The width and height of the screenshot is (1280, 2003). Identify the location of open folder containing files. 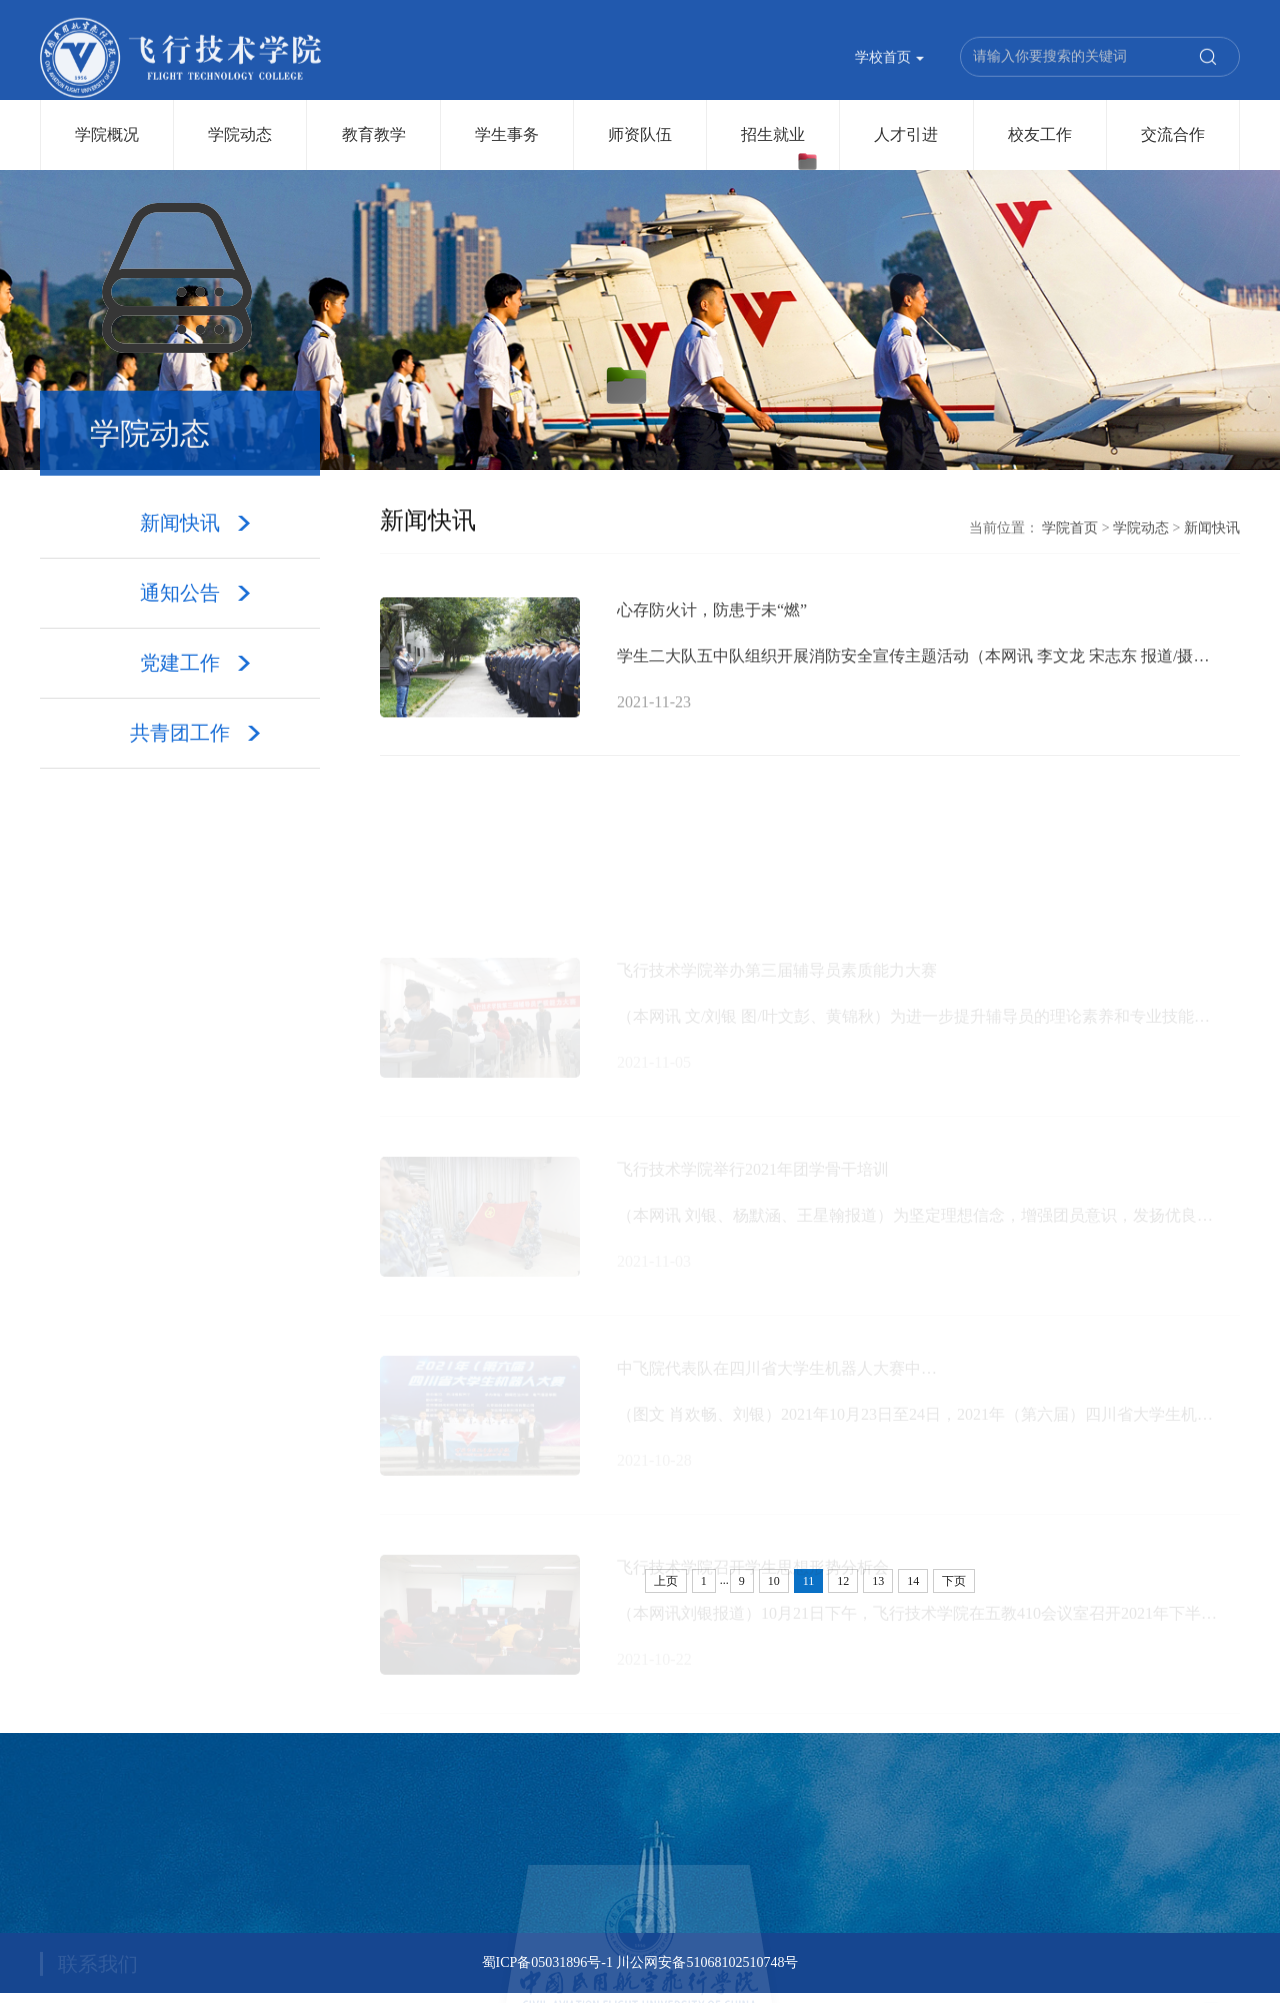
(807, 161).